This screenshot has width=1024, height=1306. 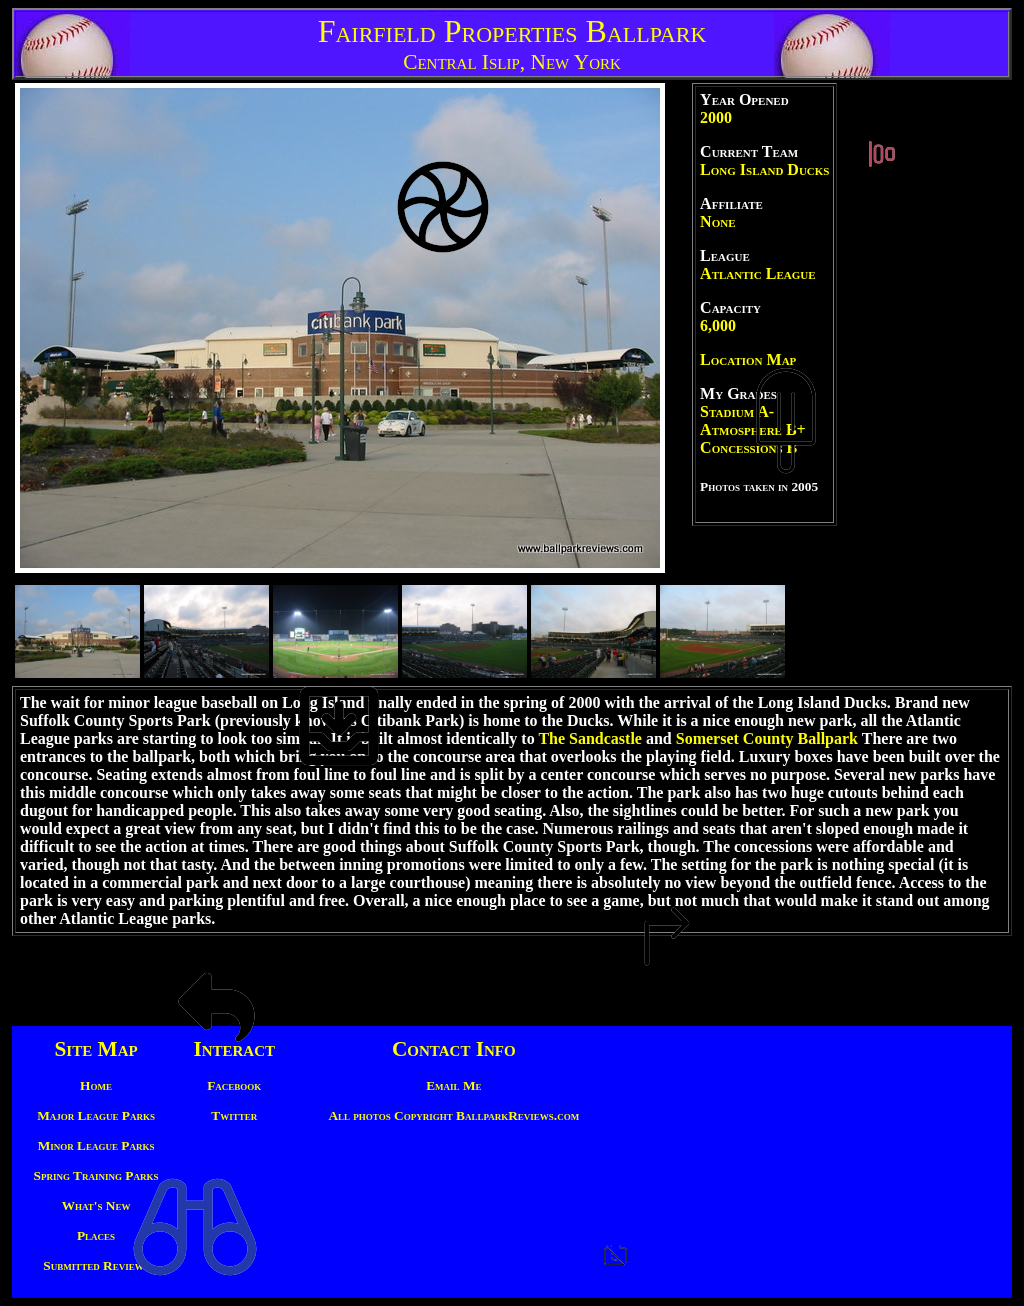 I want to click on forward or share content, so click(x=662, y=936).